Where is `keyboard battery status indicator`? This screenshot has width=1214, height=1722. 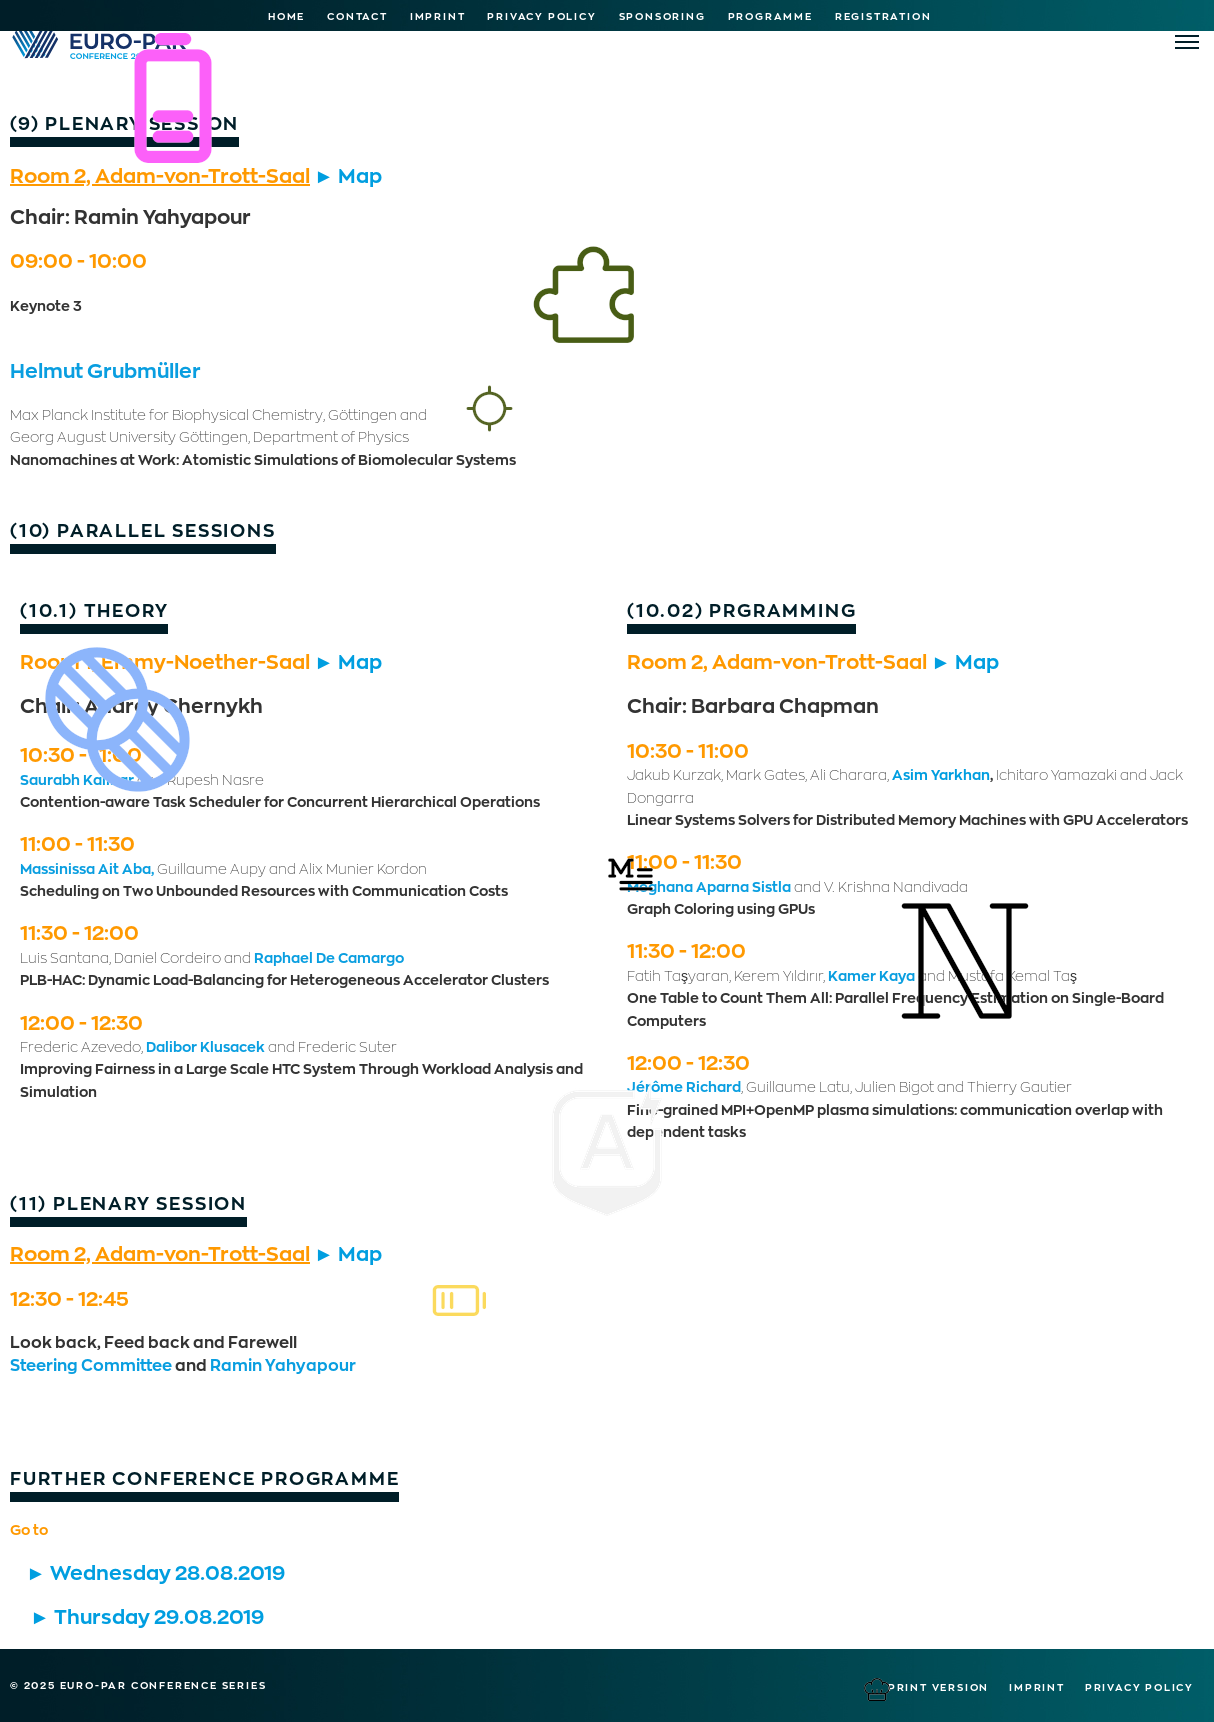 keyboard battery status indicator is located at coordinates (607, 1149).